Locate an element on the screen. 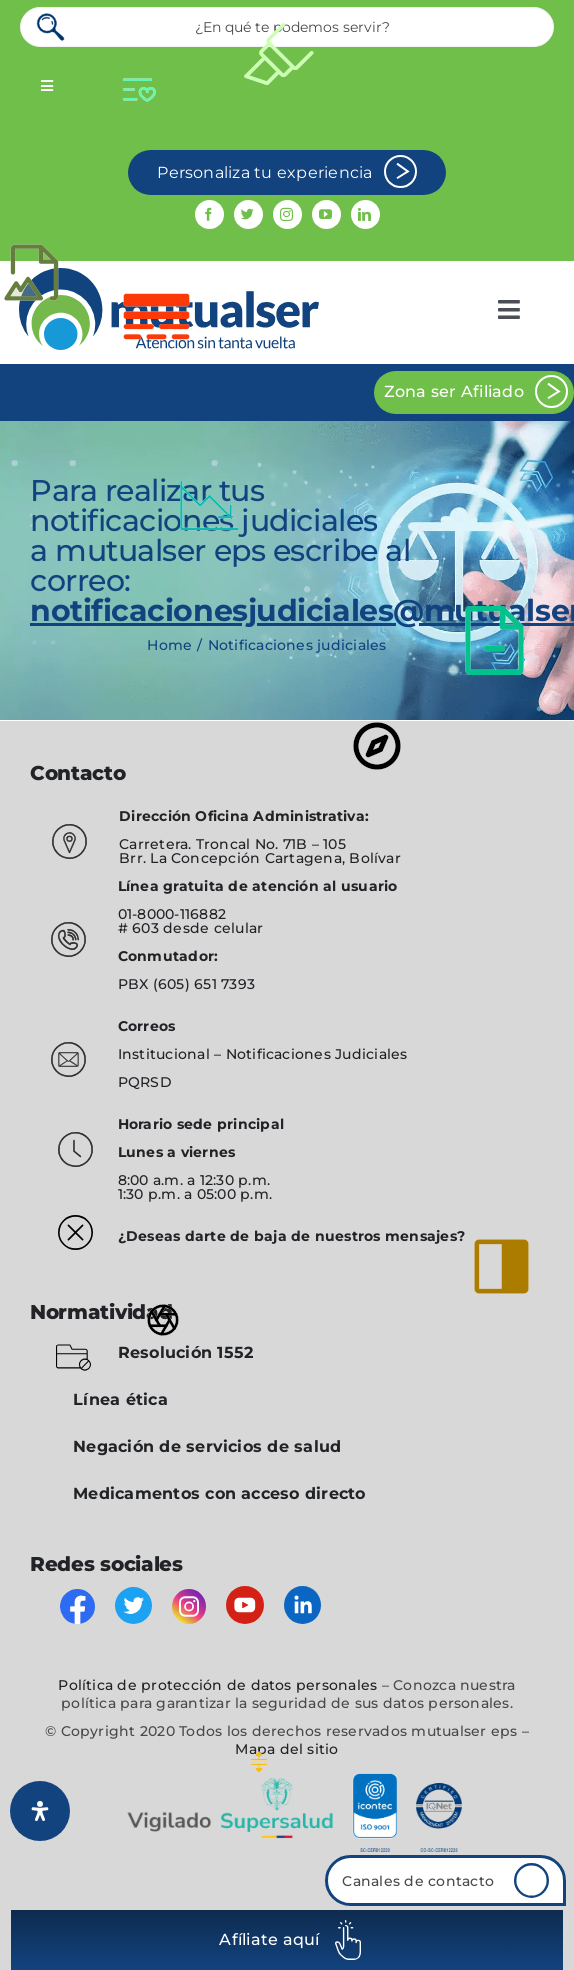 This screenshot has height=1970, width=574. open navigation or directions is located at coordinates (377, 746).